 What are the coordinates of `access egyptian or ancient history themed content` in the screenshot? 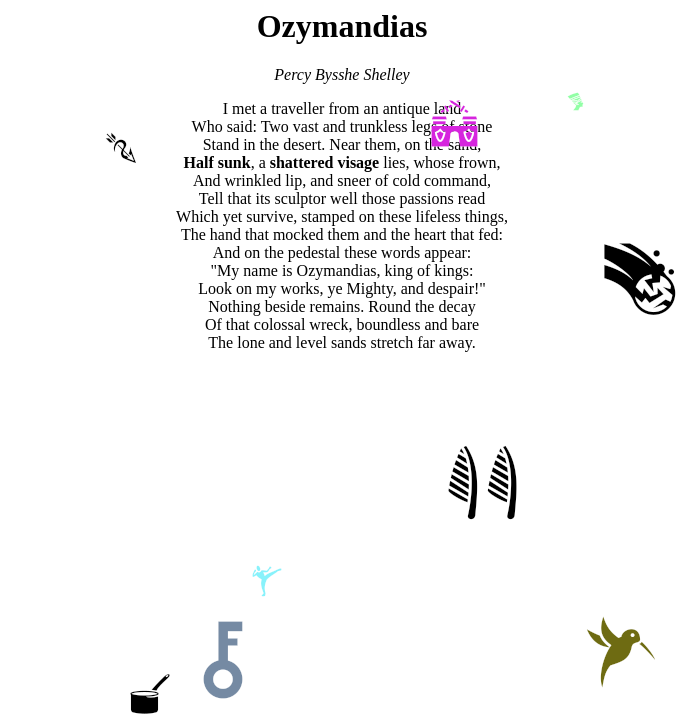 It's located at (575, 101).